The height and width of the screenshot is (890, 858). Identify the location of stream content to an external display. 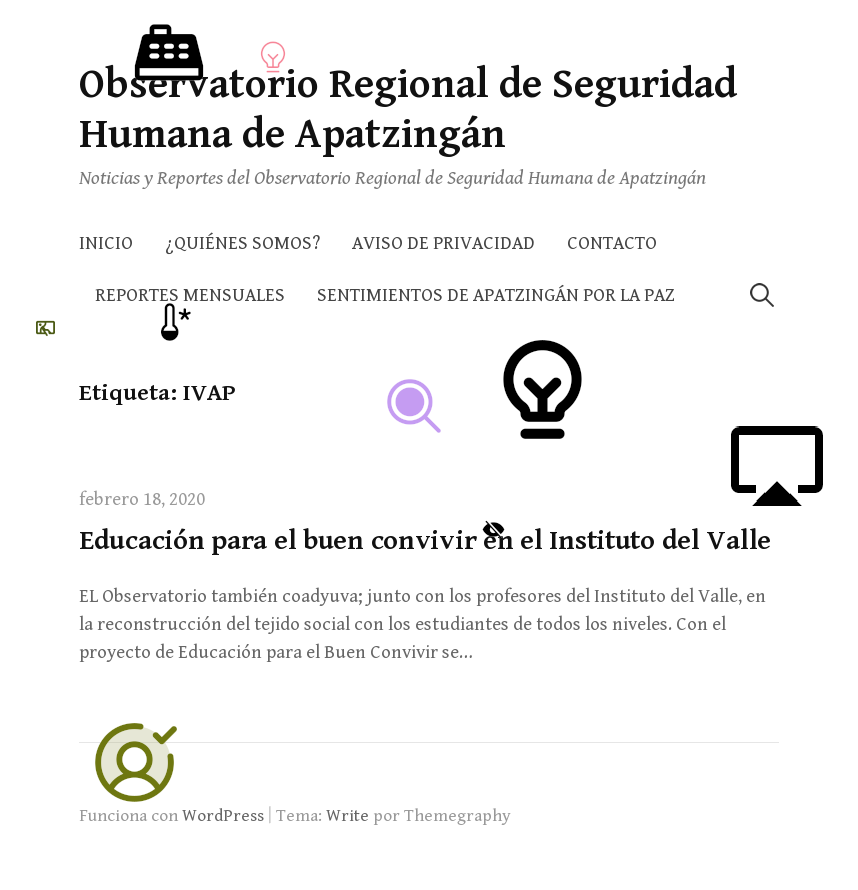
(777, 464).